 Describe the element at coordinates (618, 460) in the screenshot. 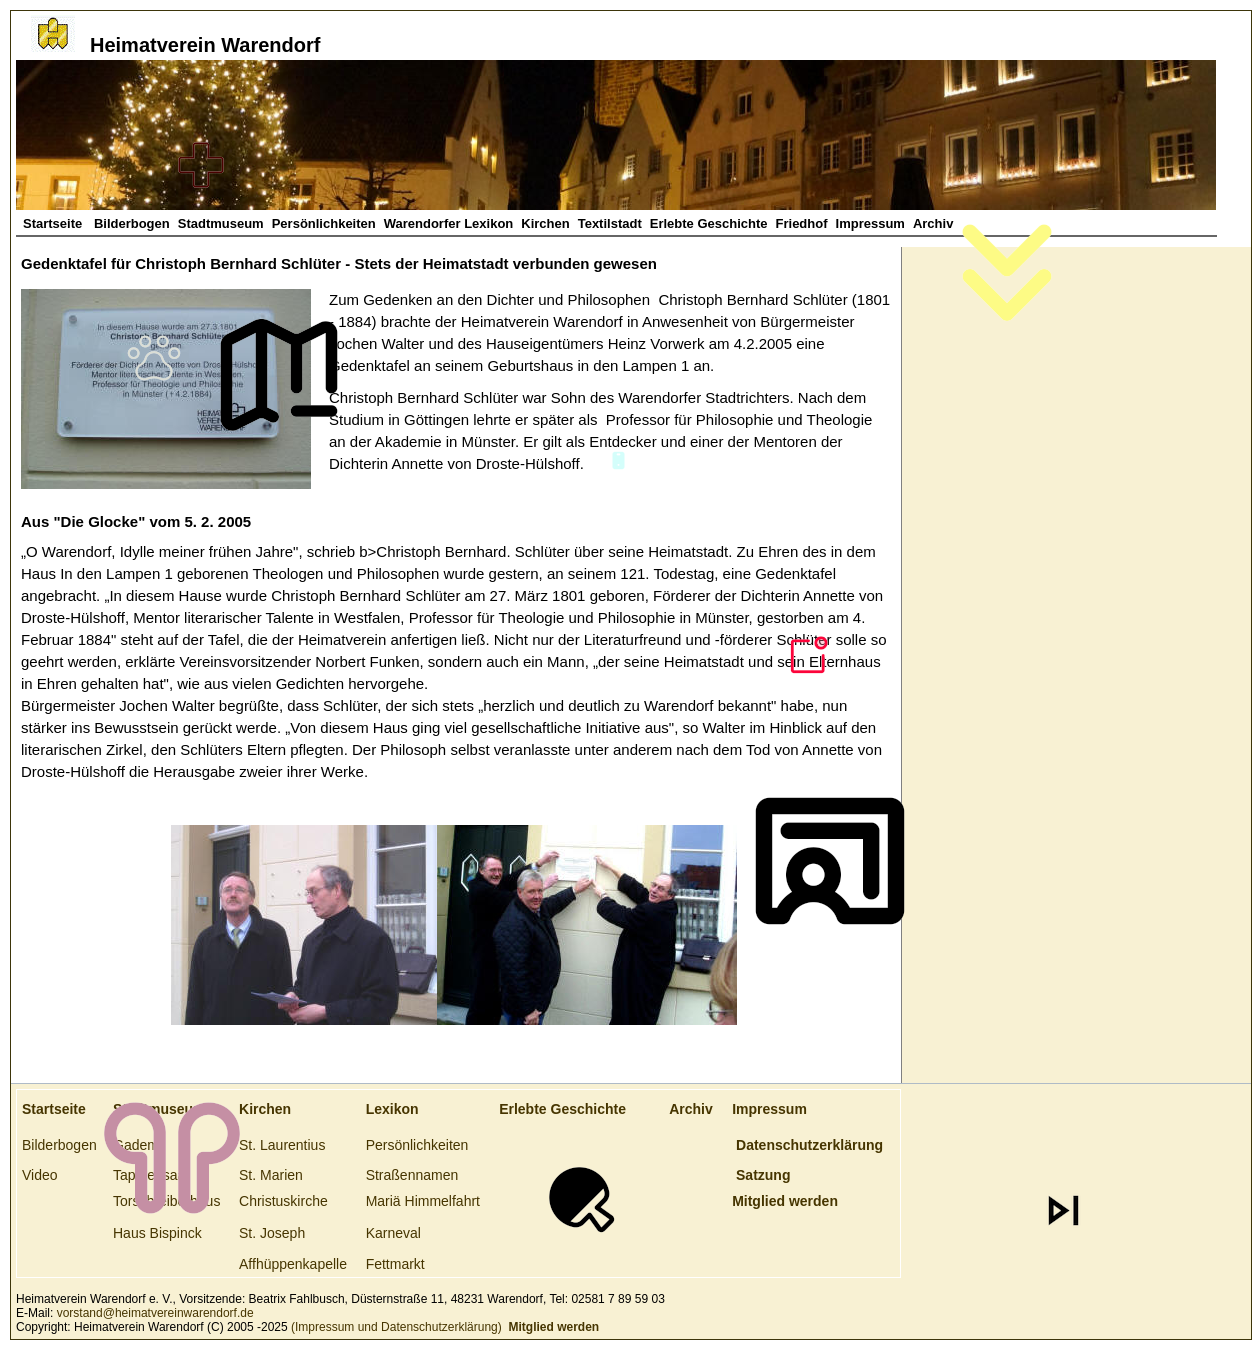

I see `switch to mobile view` at that location.